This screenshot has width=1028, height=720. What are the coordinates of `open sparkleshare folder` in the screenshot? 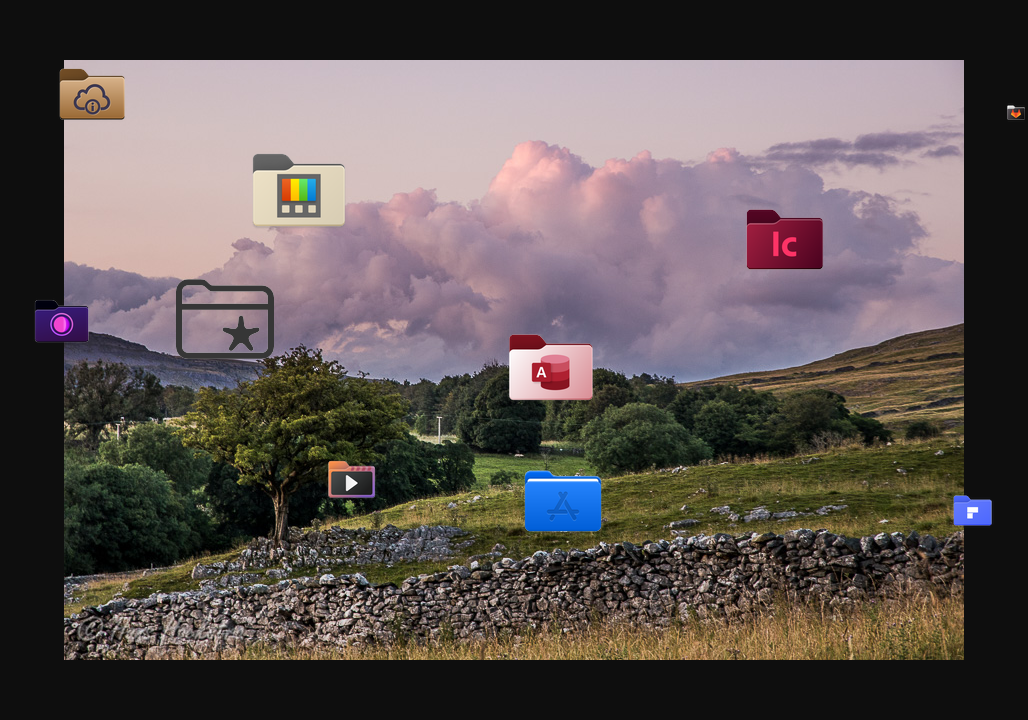 It's located at (225, 316).